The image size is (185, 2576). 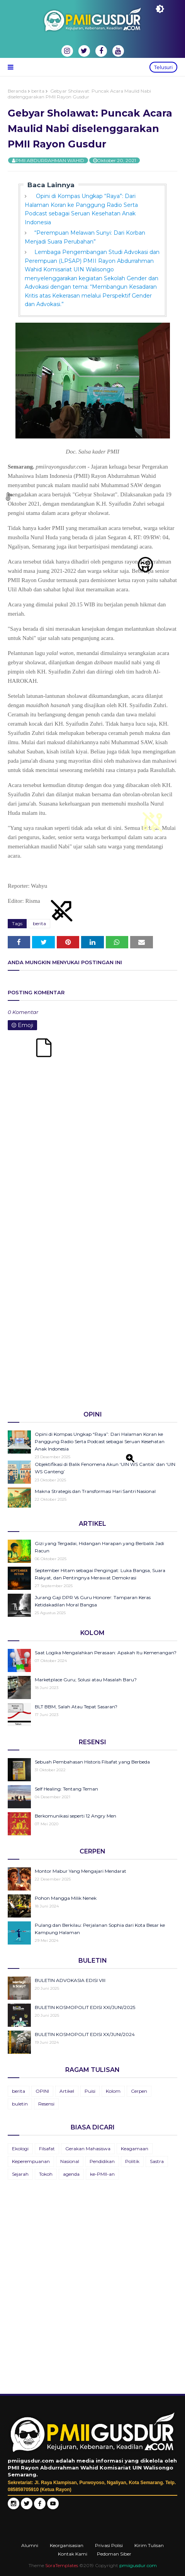 What do you see at coordinates (61, 911) in the screenshot?
I see `disable combat mode` at bounding box center [61, 911].